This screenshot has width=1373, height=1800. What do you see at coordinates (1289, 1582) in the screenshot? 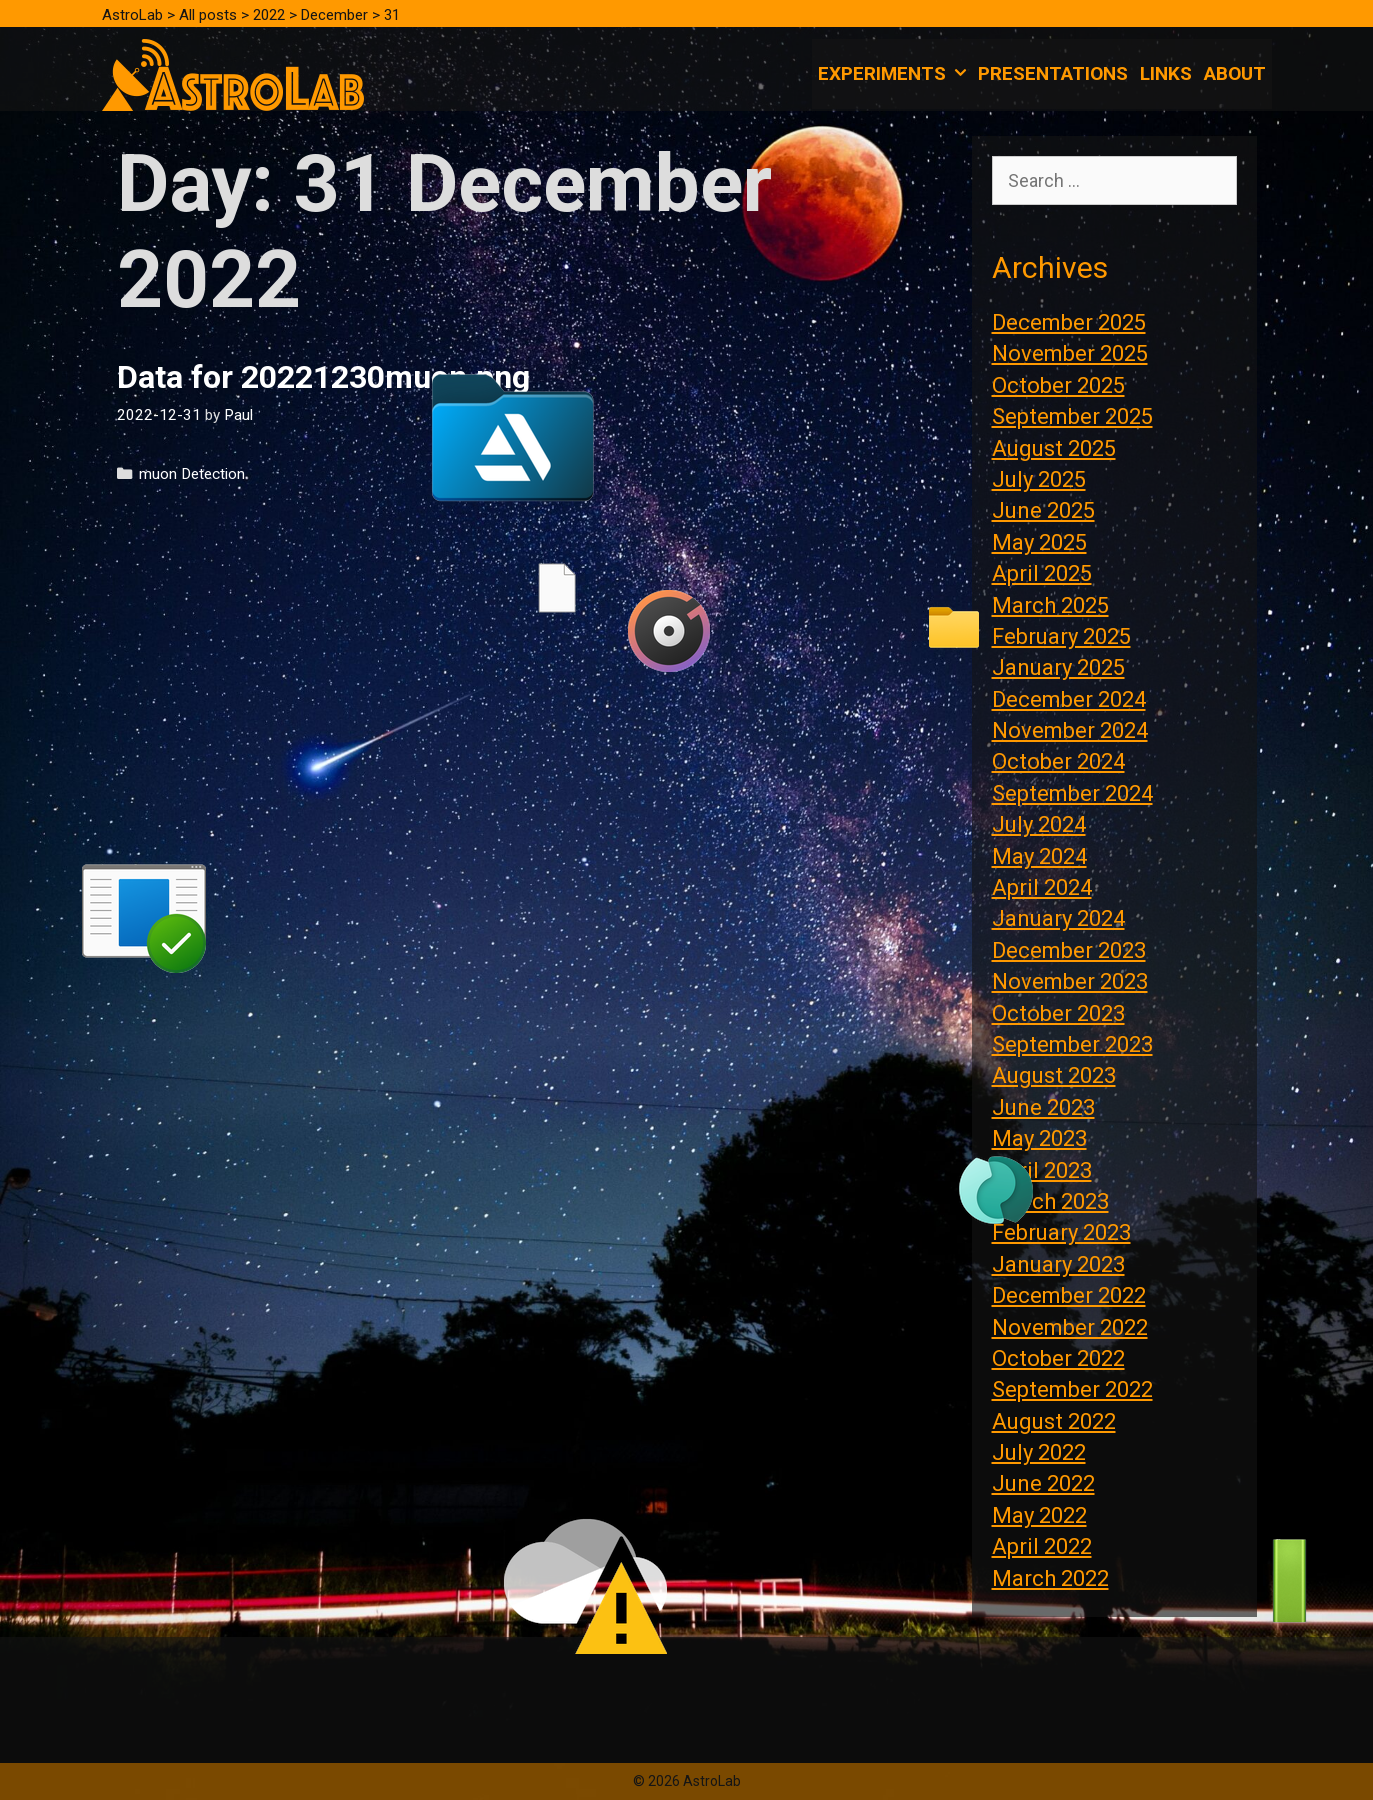
I see `iPod nano device connected` at bounding box center [1289, 1582].